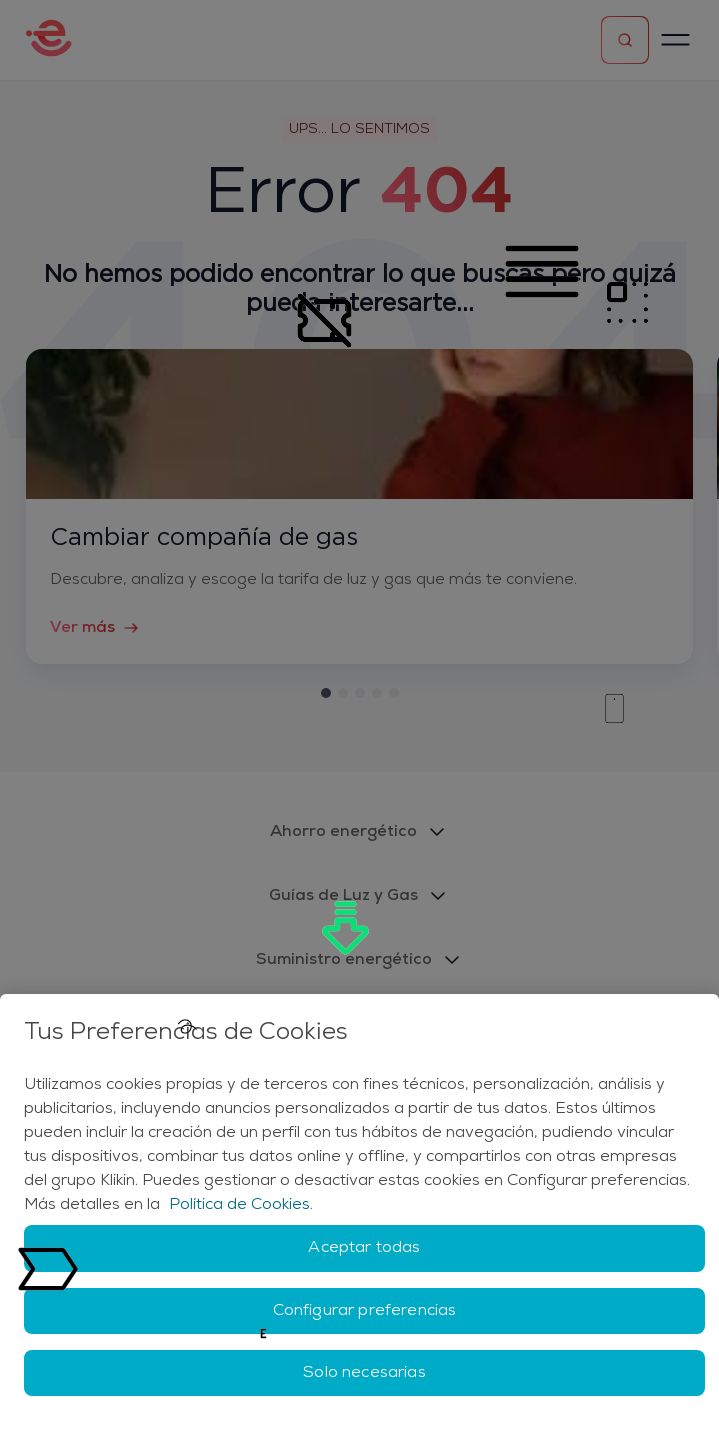  Describe the element at coordinates (46, 1269) in the screenshot. I see `add a tag or label to an item` at that location.